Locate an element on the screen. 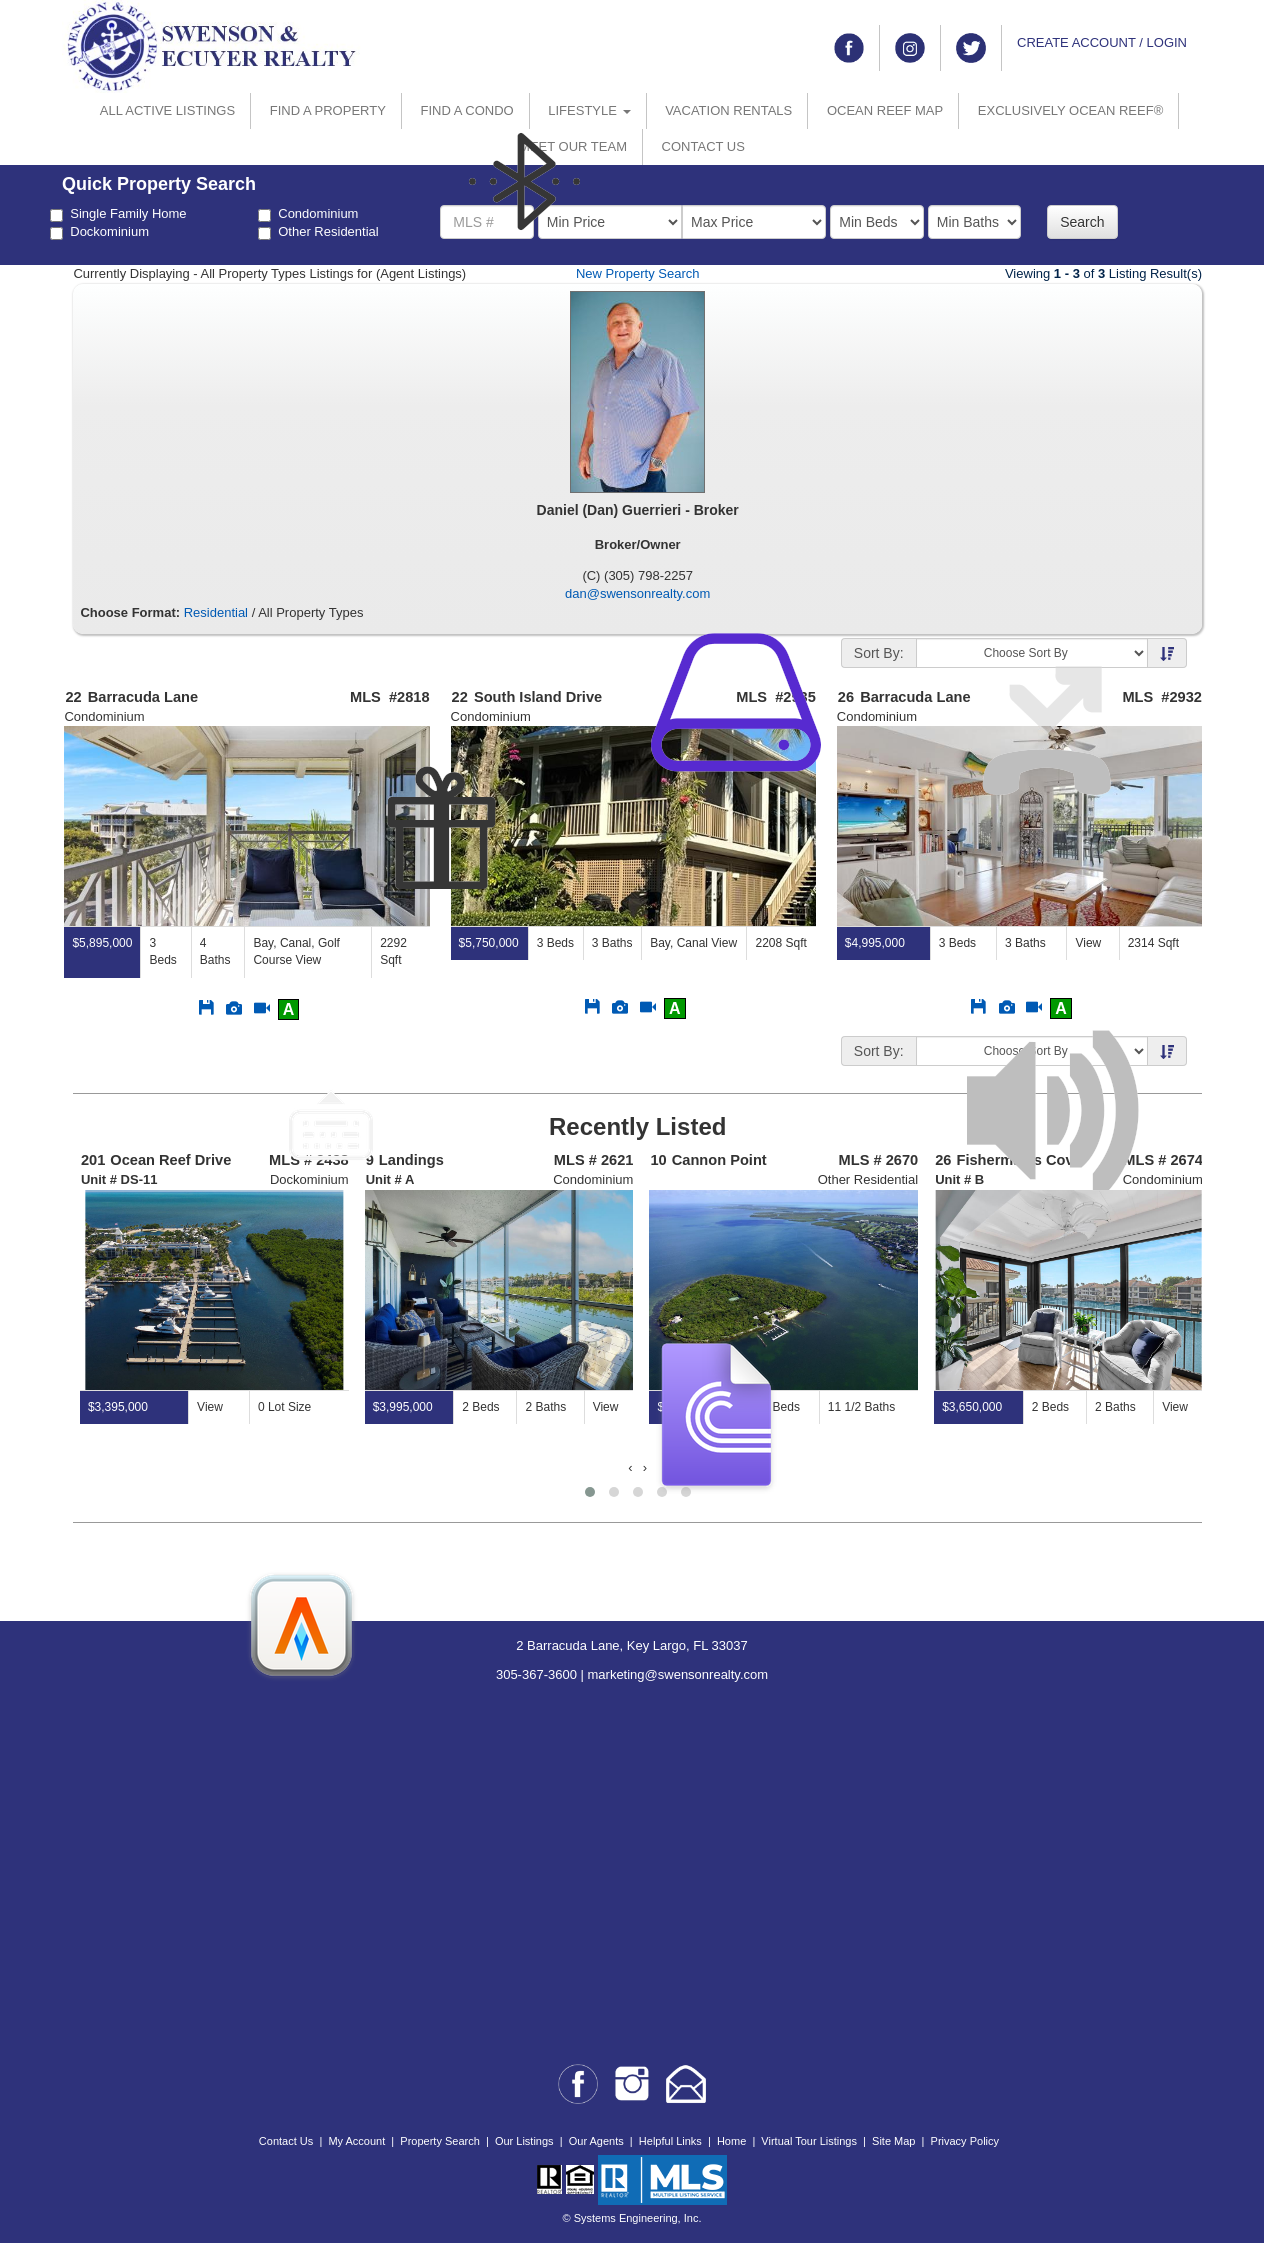  bluetooth is enabled and active is located at coordinates (524, 181).